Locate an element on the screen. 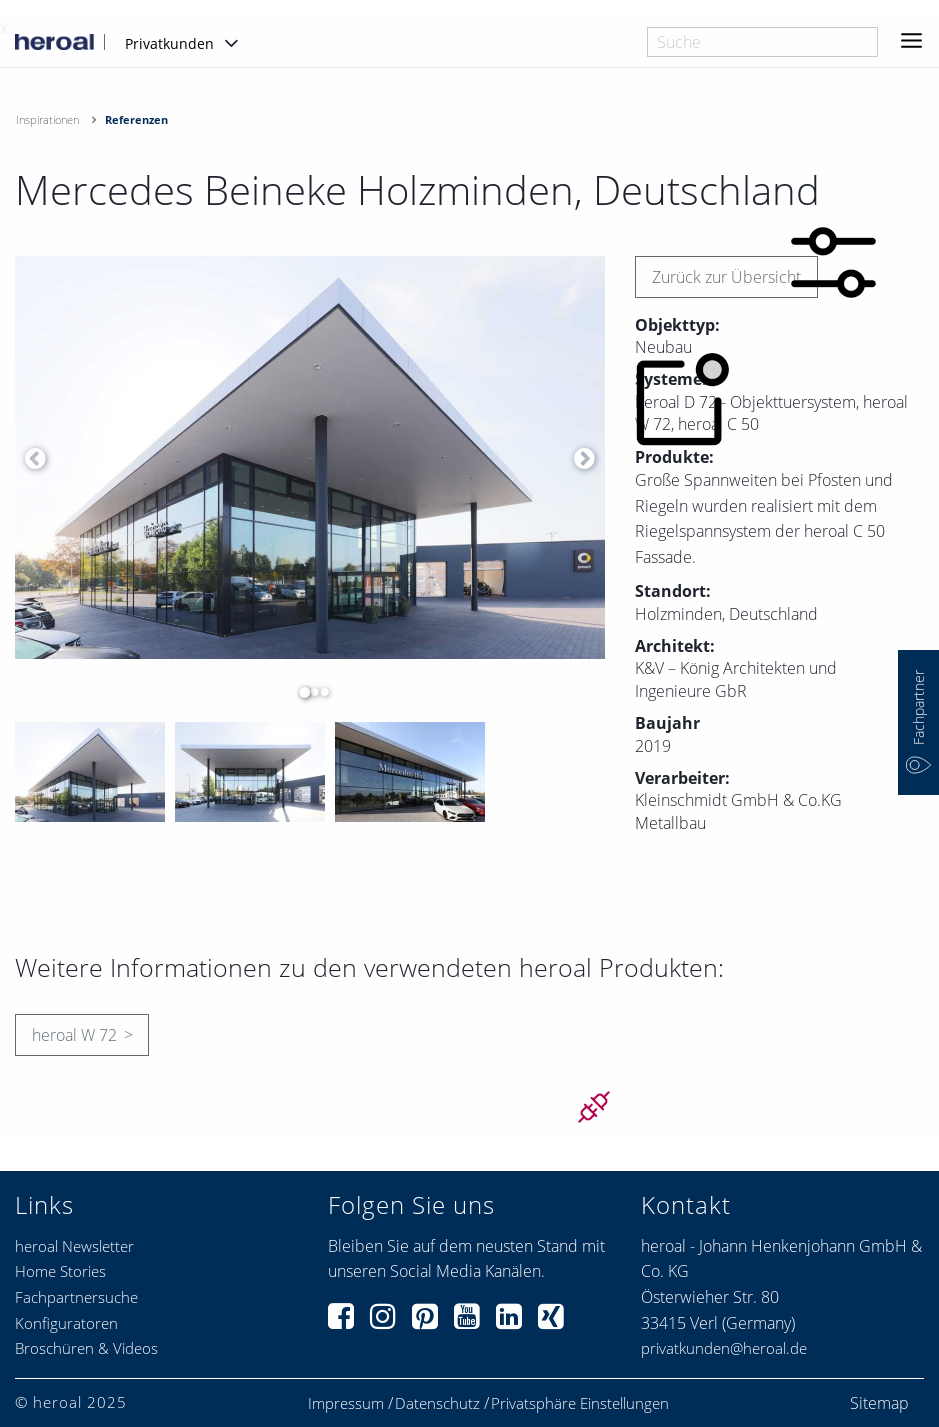  connect or pair devices is located at coordinates (594, 1107).